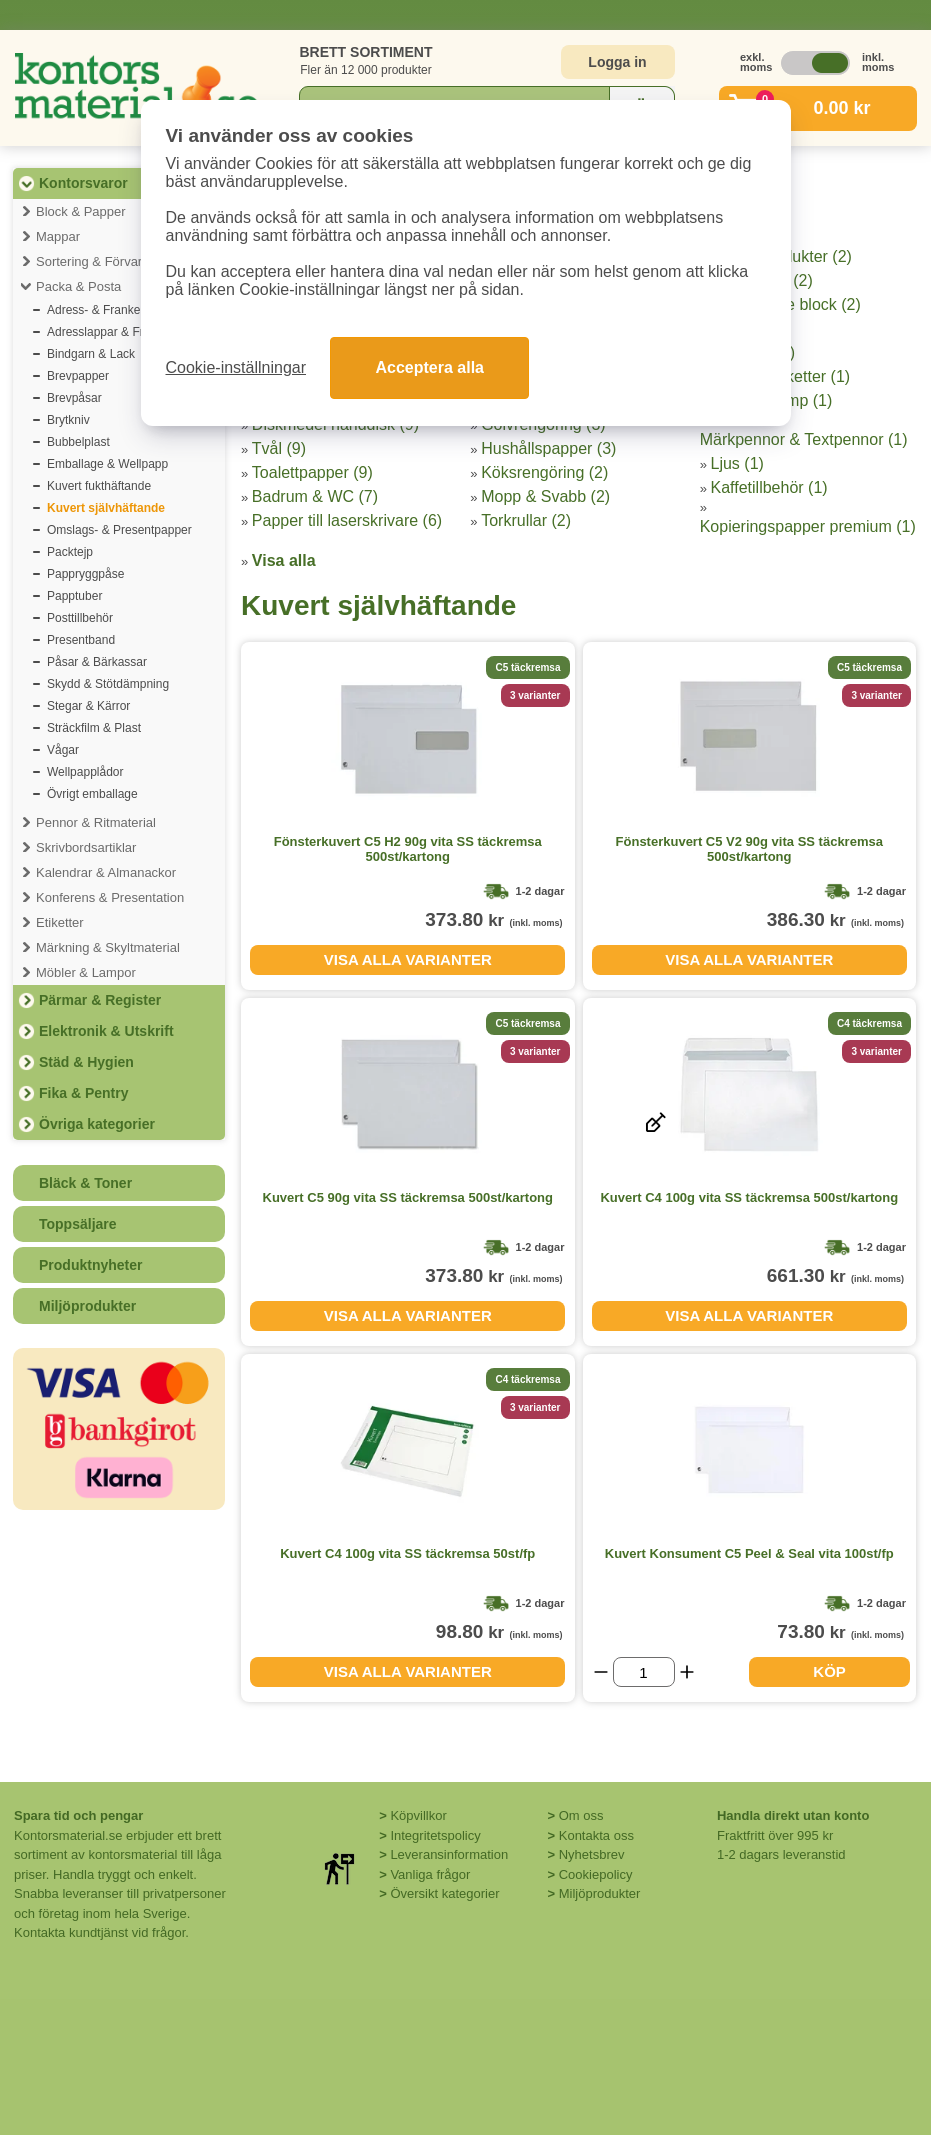 This screenshot has height=2135, width=931. What do you see at coordinates (339, 1868) in the screenshot?
I see `follow directional signs or navigation guidance` at bounding box center [339, 1868].